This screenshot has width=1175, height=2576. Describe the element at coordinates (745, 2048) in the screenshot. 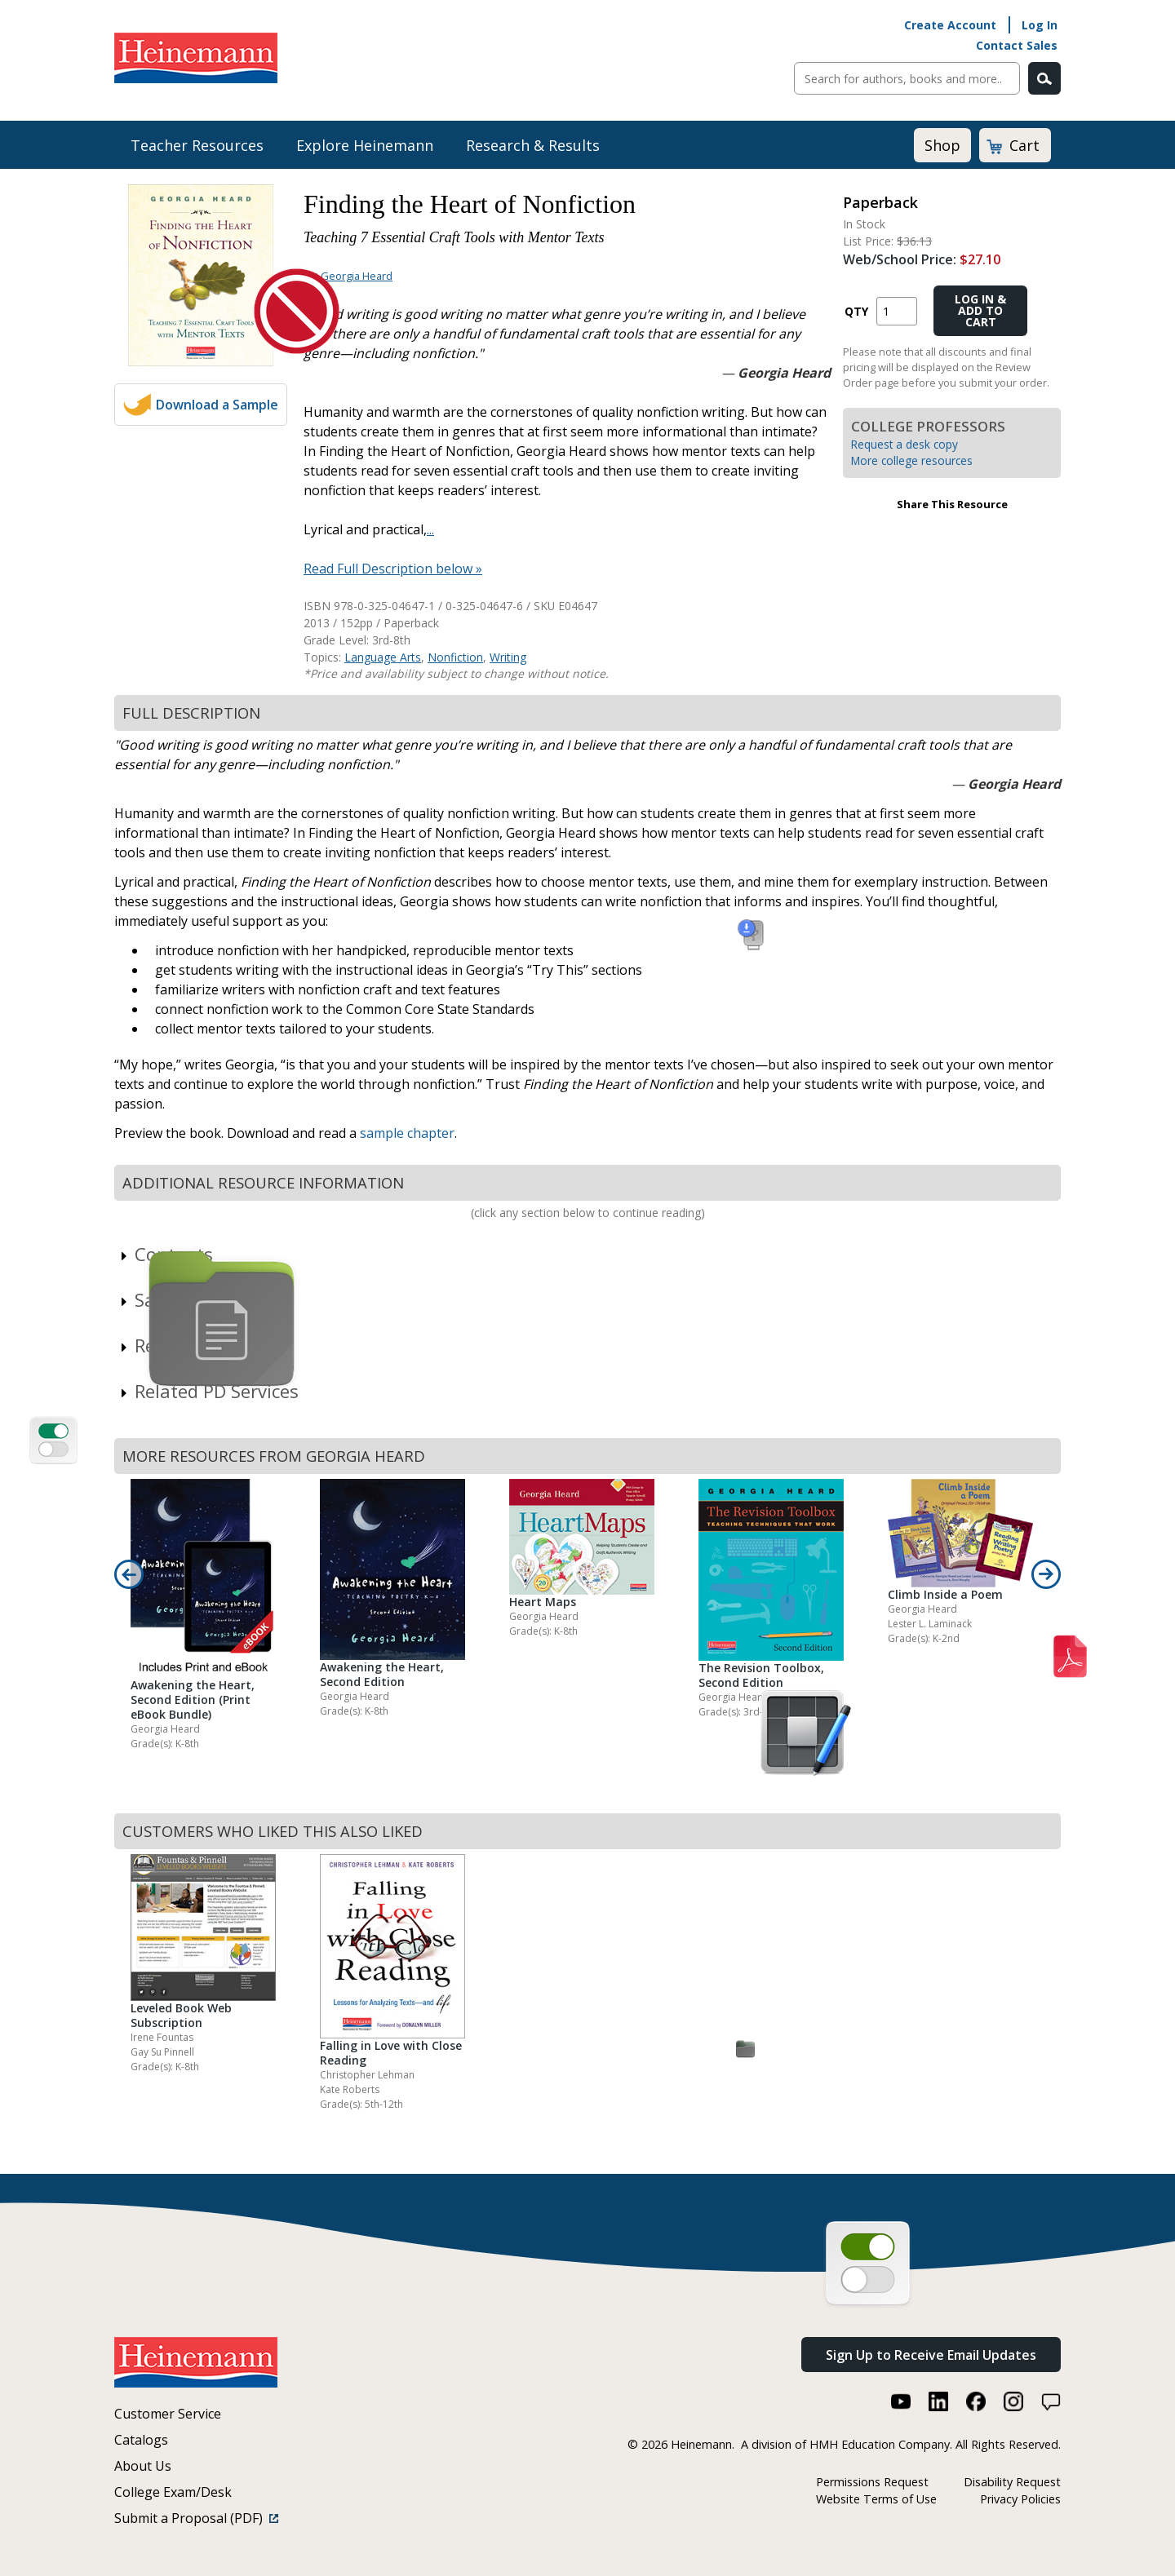

I see `indicates an open or currently accessed folder` at that location.